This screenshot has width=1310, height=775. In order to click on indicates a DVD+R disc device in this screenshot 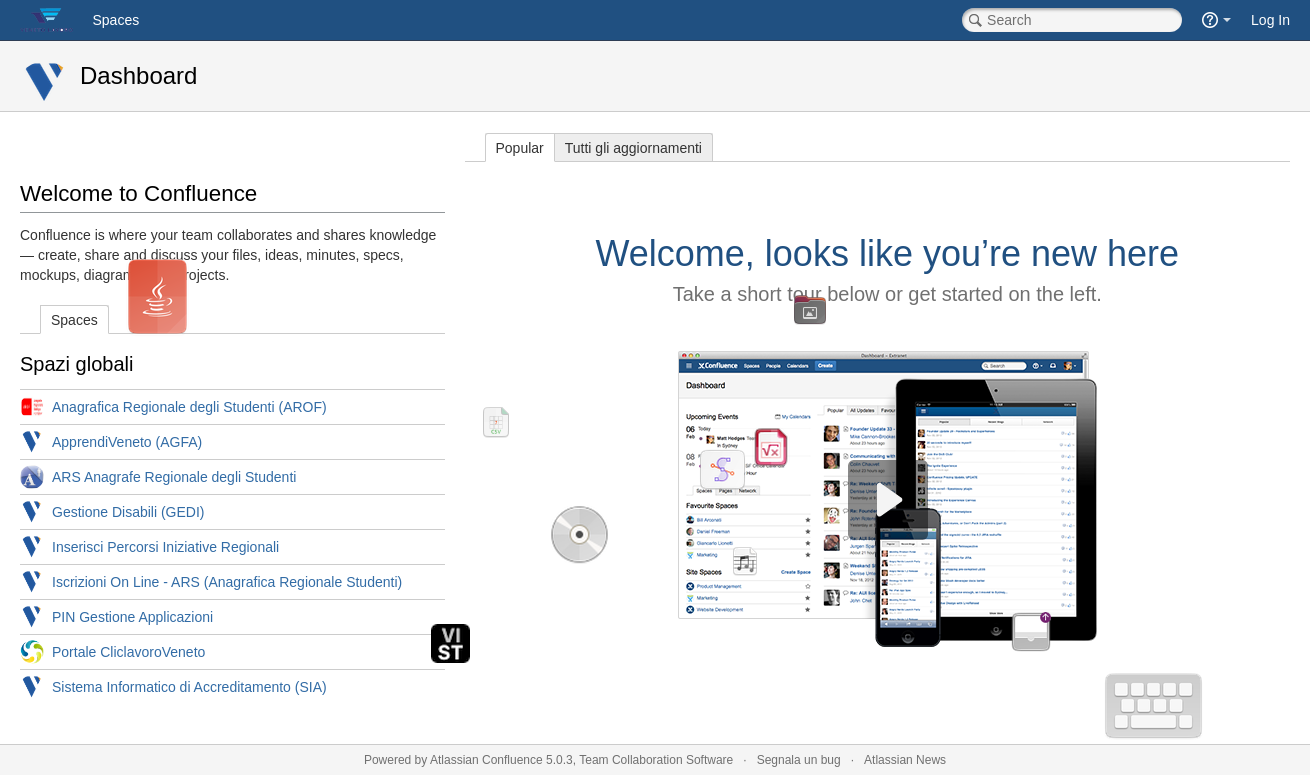, I will do `click(579, 534)`.